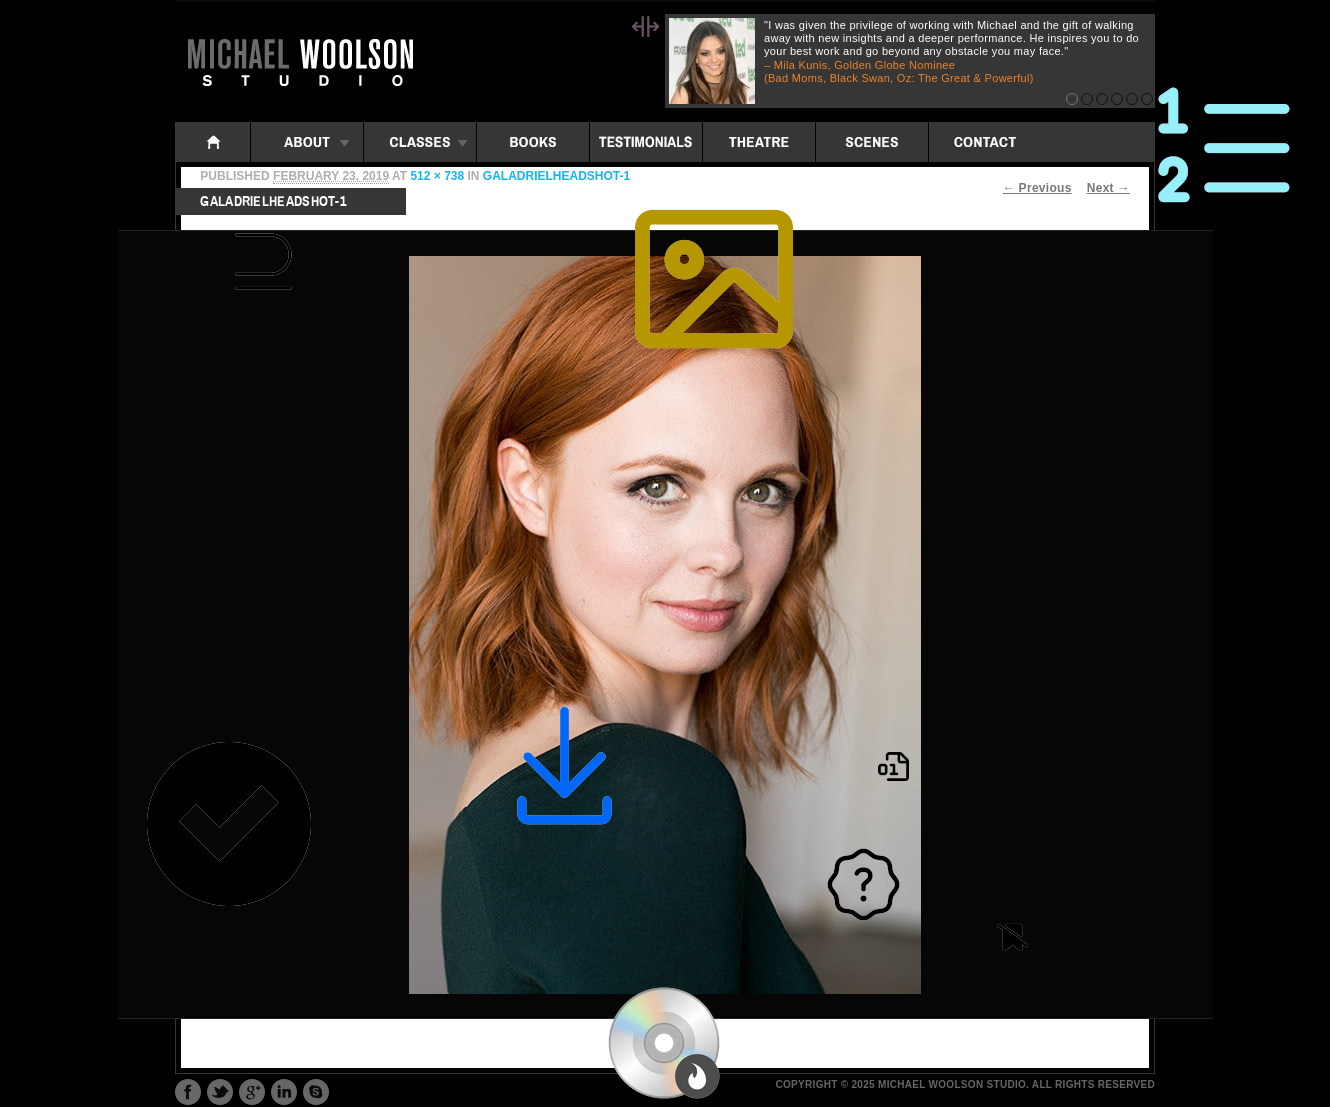 The image size is (1330, 1107). Describe the element at coordinates (229, 824) in the screenshot. I see `indicates successful completion or confirmation` at that location.